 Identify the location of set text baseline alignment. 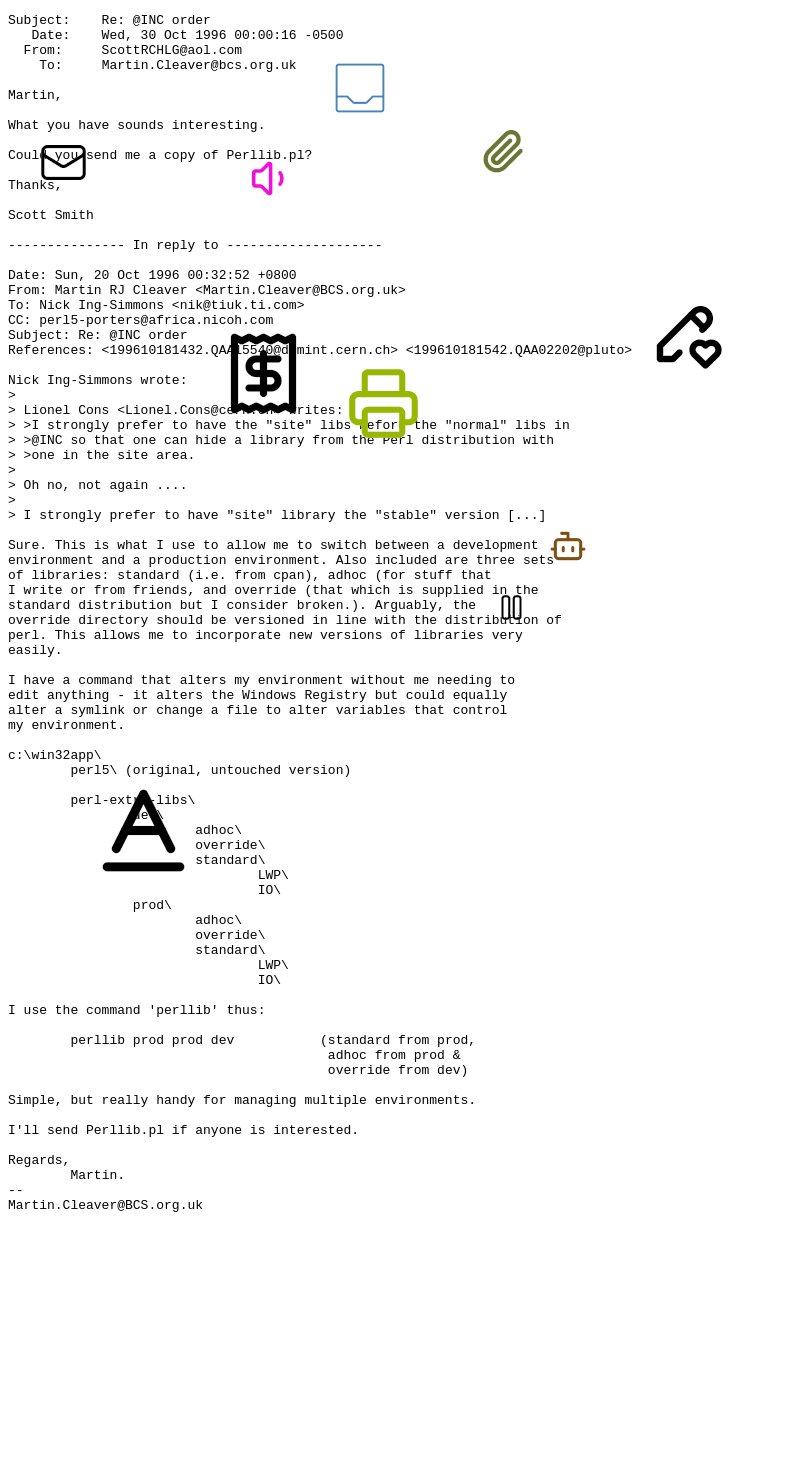
(143, 830).